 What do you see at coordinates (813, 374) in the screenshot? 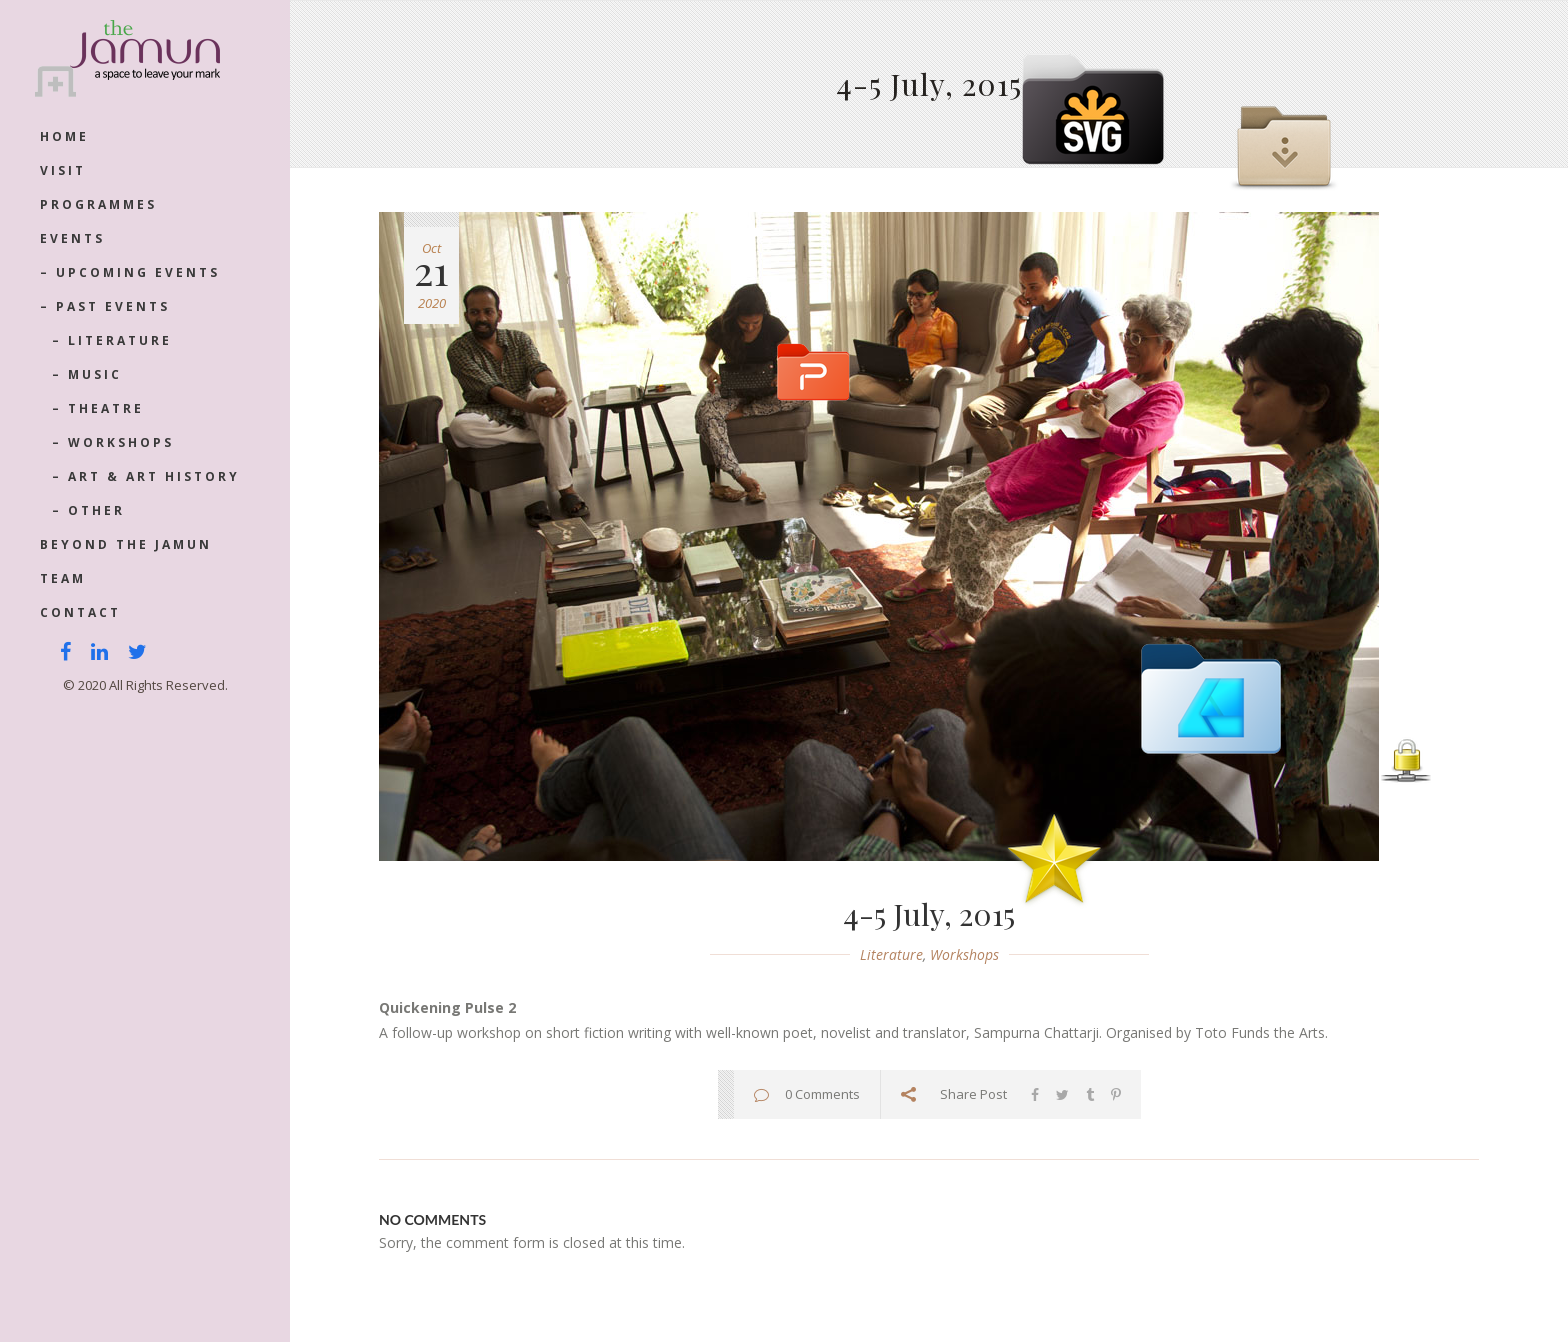
I see `open folder containing WPS presentation files` at bounding box center [813, 374].